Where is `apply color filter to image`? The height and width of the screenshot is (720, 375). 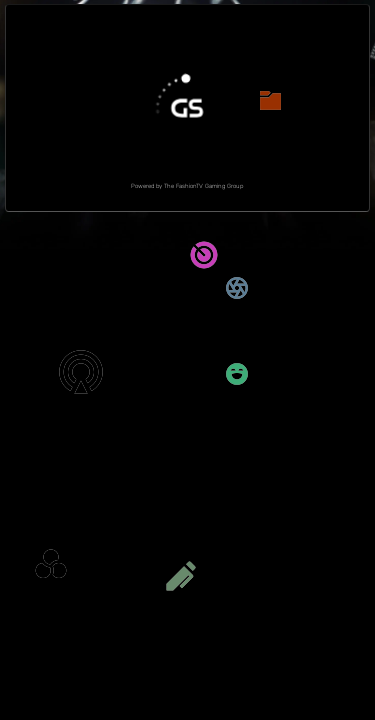 apply color filter to image is located at coordinates (51, 566).